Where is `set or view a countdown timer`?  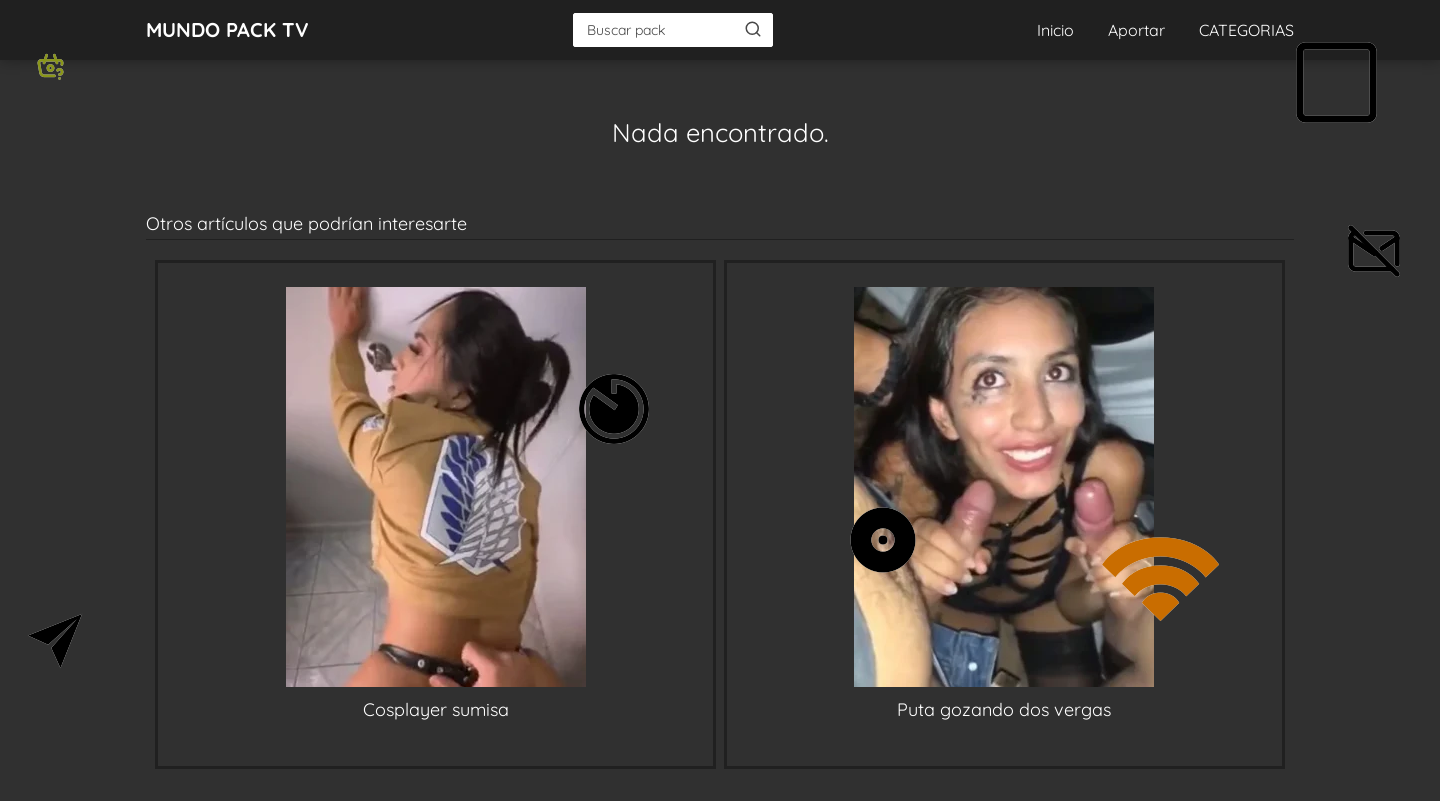 set or view a countdown timer is located at coordinates (614, 409).